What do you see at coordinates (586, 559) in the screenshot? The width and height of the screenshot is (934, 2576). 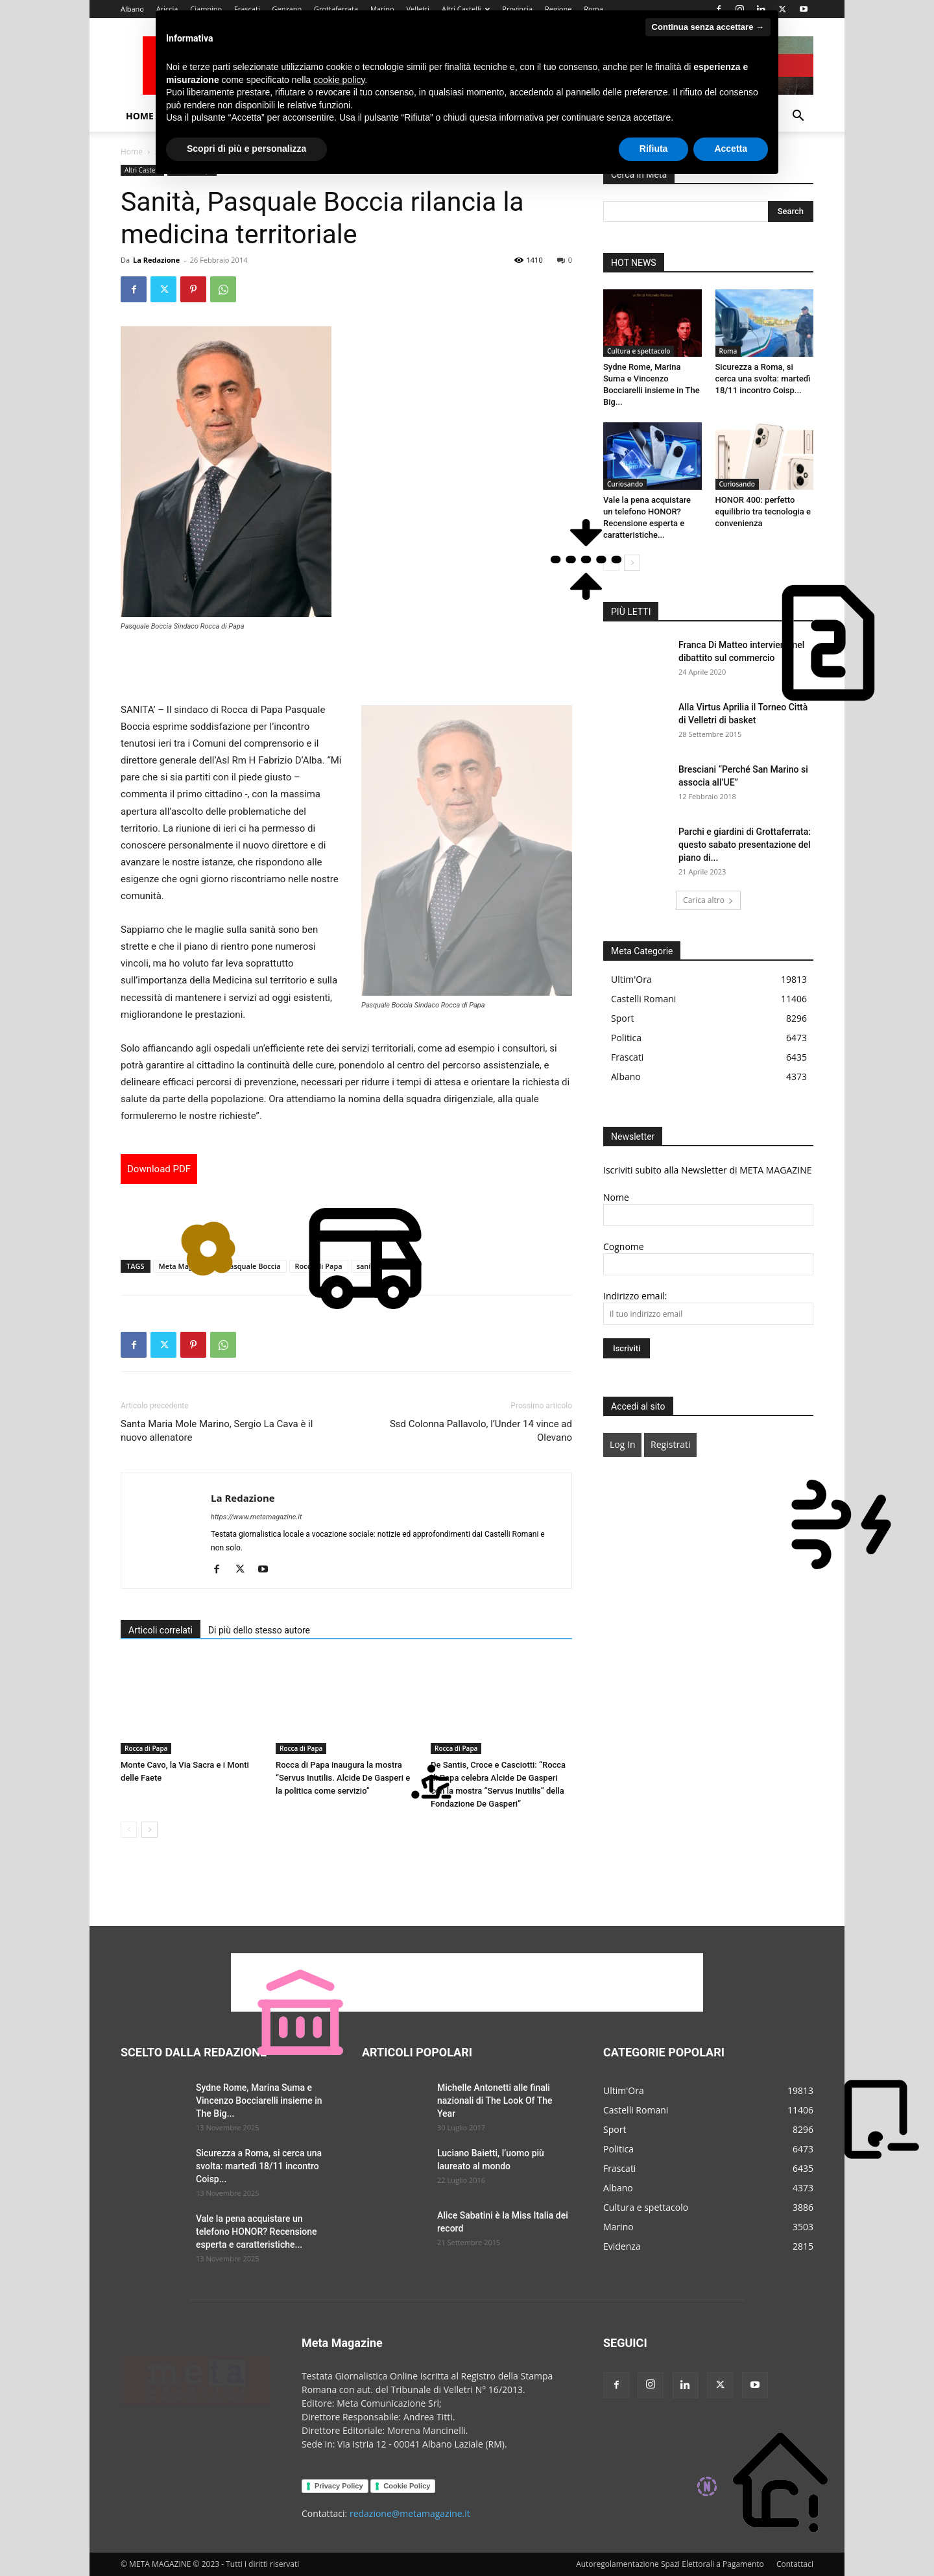 I see `collapse or hide content section` at bounding box center [586, 559].